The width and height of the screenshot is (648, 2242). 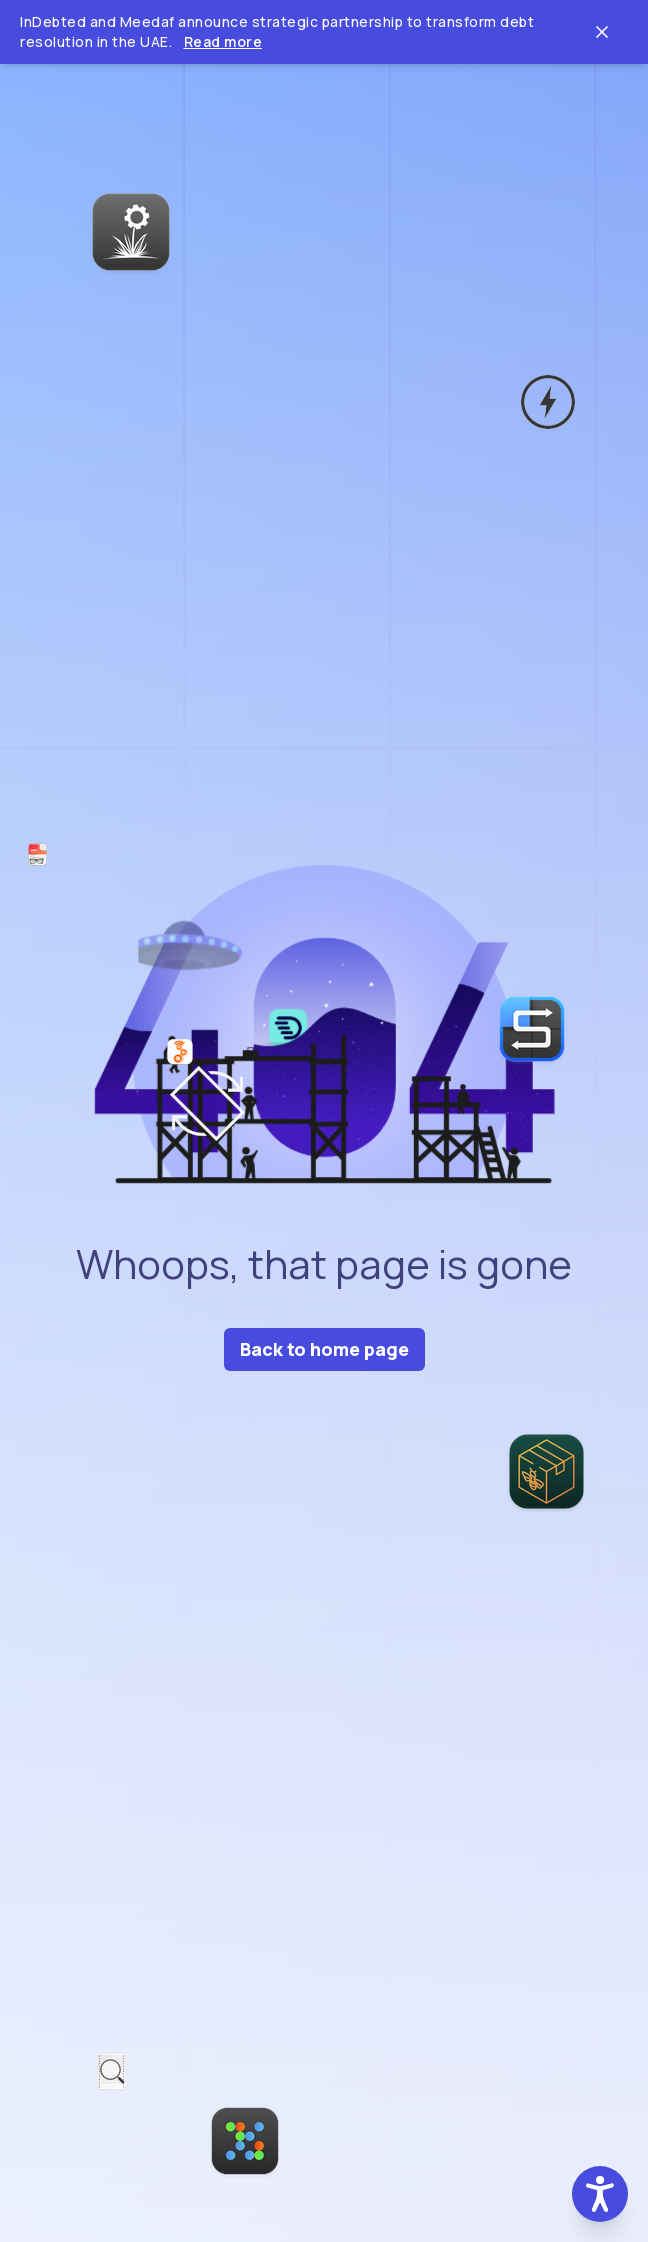 What do you see at coordinates (180, 1052) in the screenshot?
I see `open GNU Radio signal processing application` at bounding box center [180, 1052].